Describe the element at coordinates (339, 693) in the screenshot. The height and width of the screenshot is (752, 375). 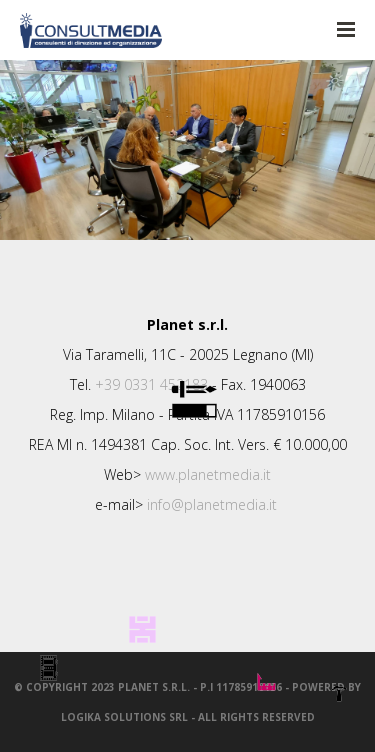
I see `represents african or savanna themed content` at that location.